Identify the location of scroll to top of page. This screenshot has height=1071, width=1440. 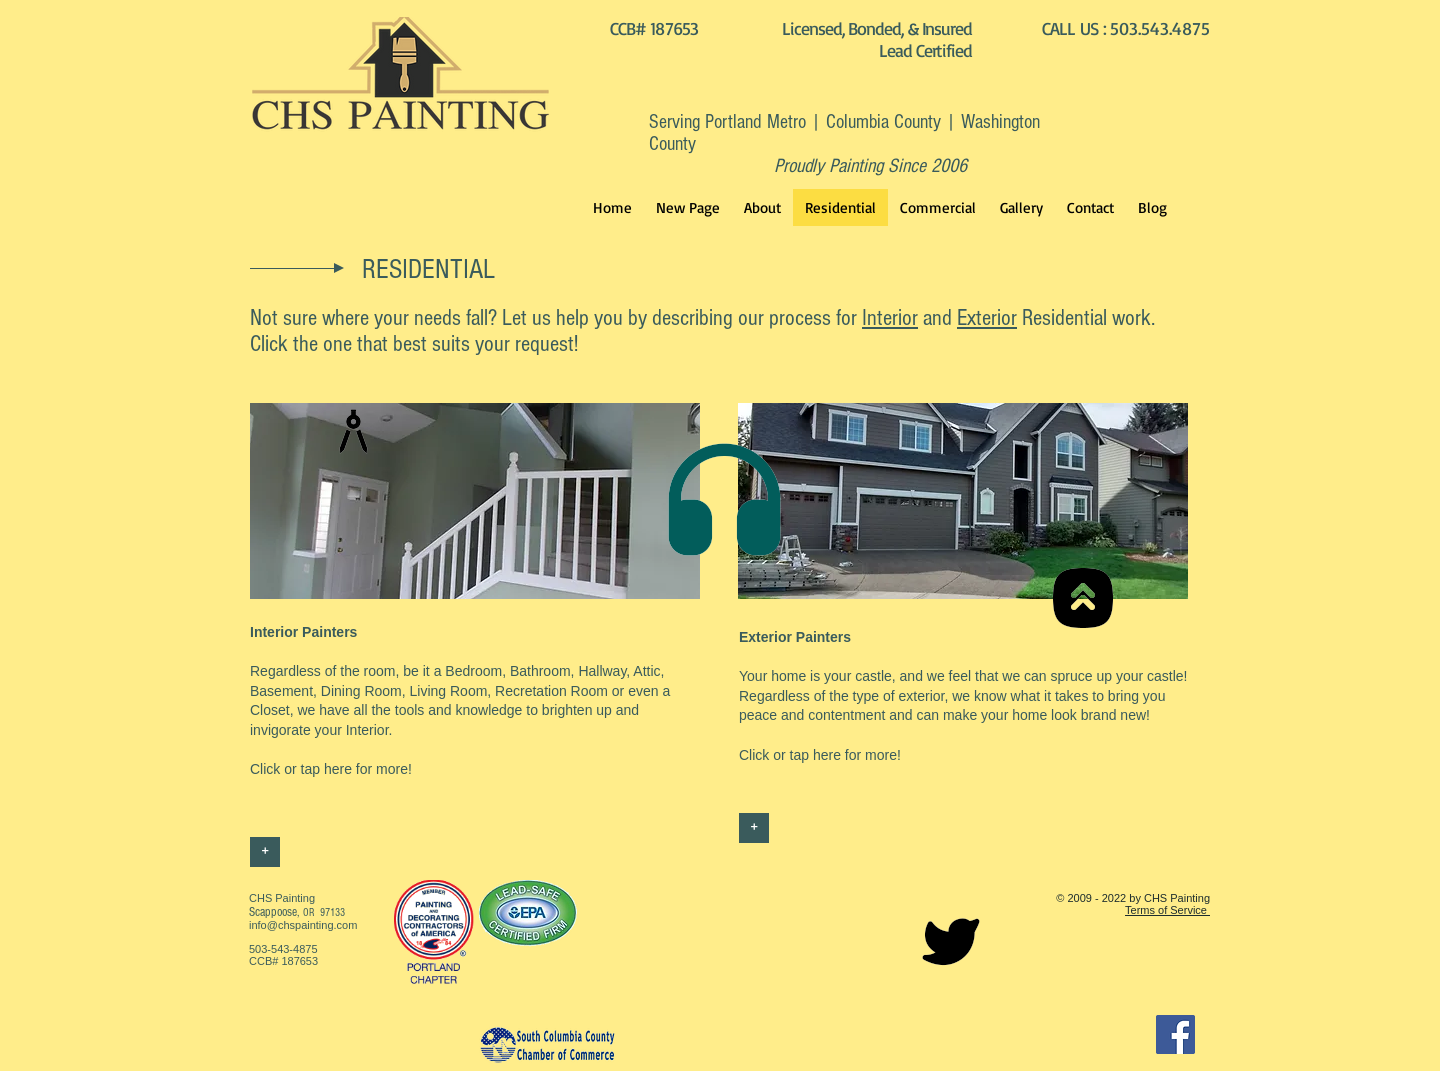
(1083, 598).